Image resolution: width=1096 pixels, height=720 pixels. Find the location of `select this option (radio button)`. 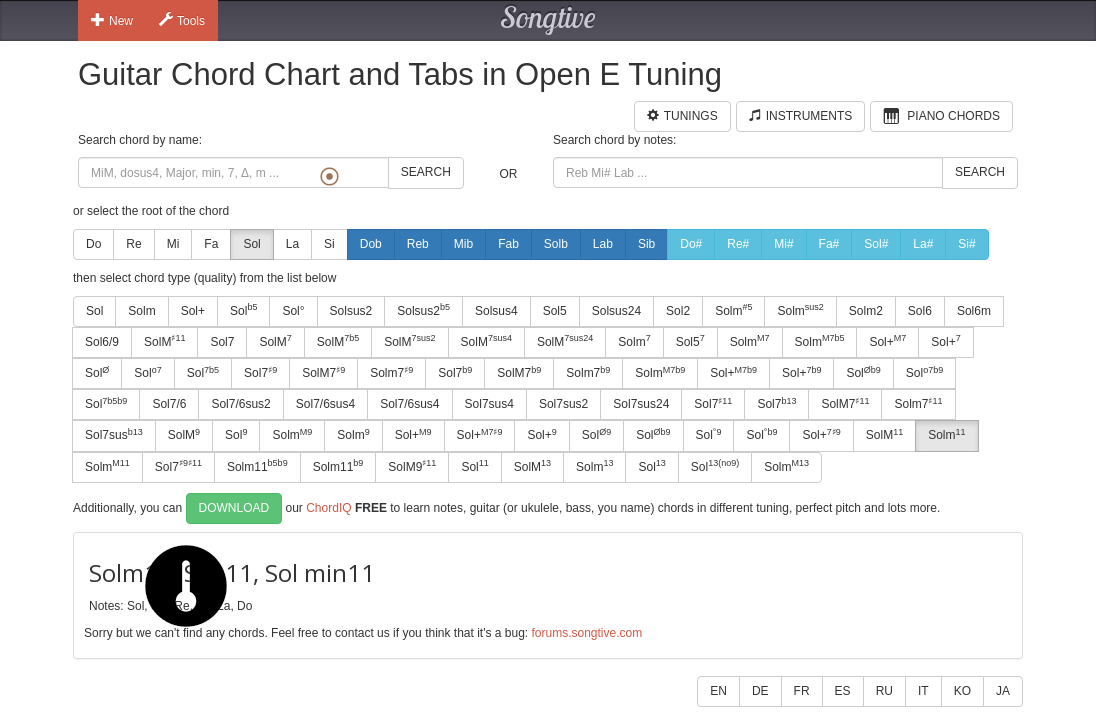

select this option (radio button) is located at coordinates (329, 176).